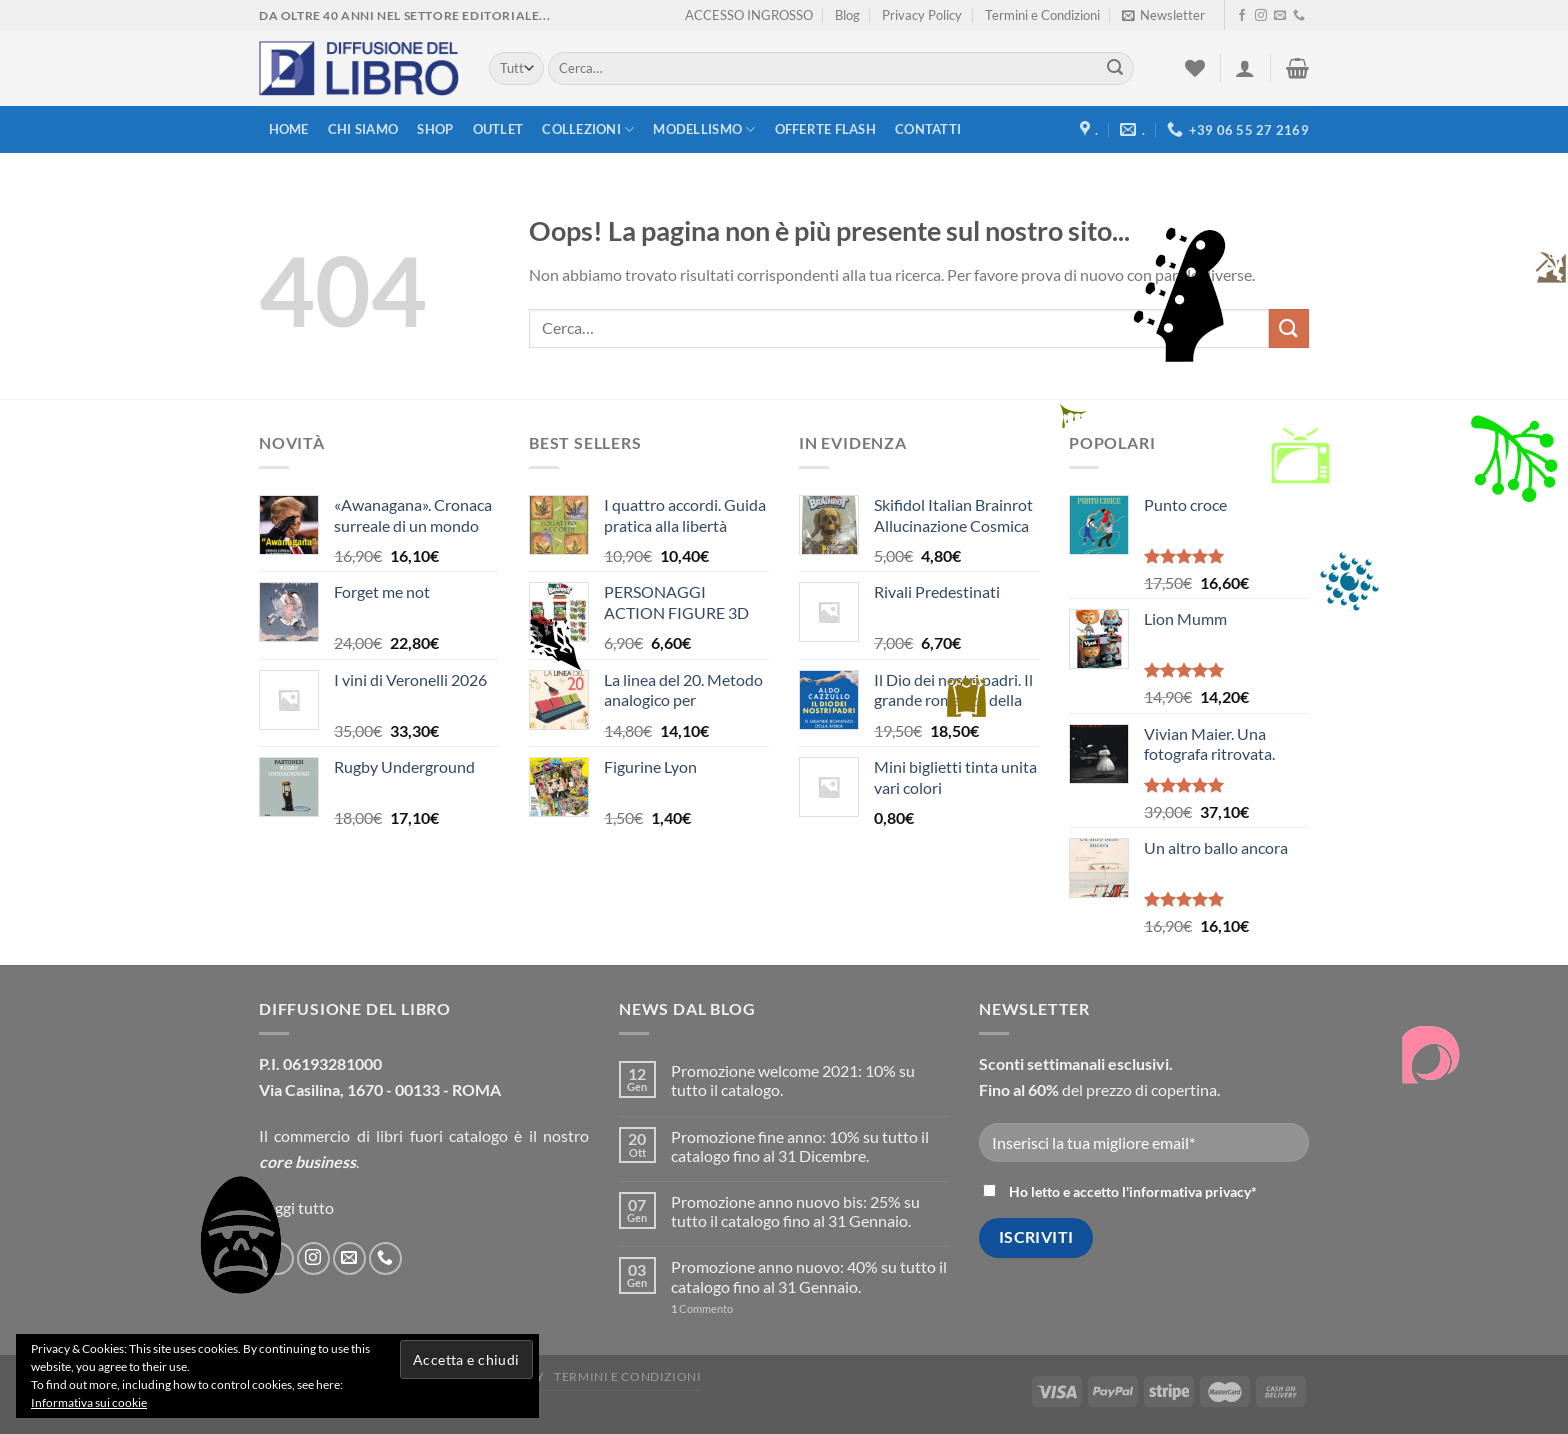 The height and width of the screenshot is (1434, 1568). Describe the element at coordinates (242, 1234) in the screenshot. I see `pig character or avatar in a game` at that location.